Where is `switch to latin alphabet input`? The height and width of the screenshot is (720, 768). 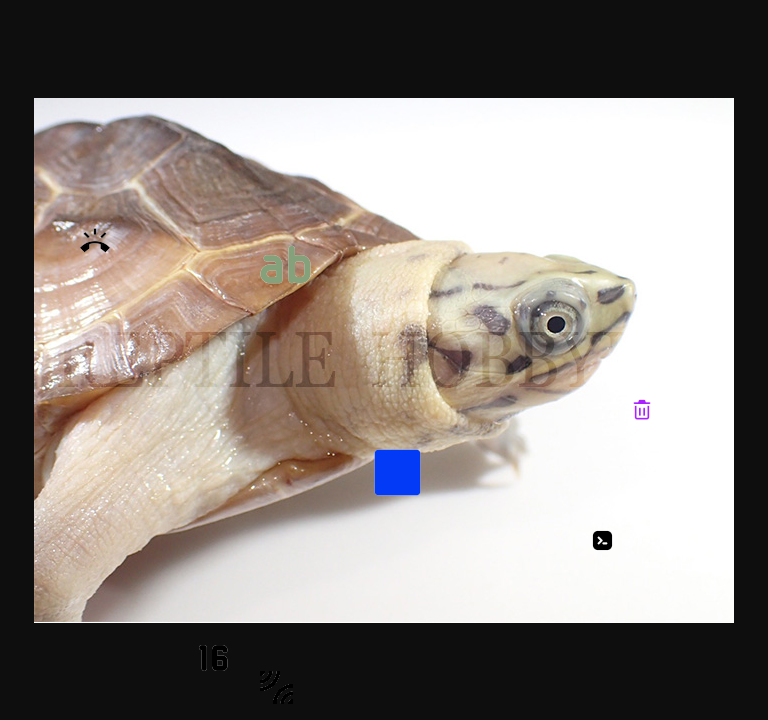 switch to latin alphabet input is located at coordinates (285, 264).